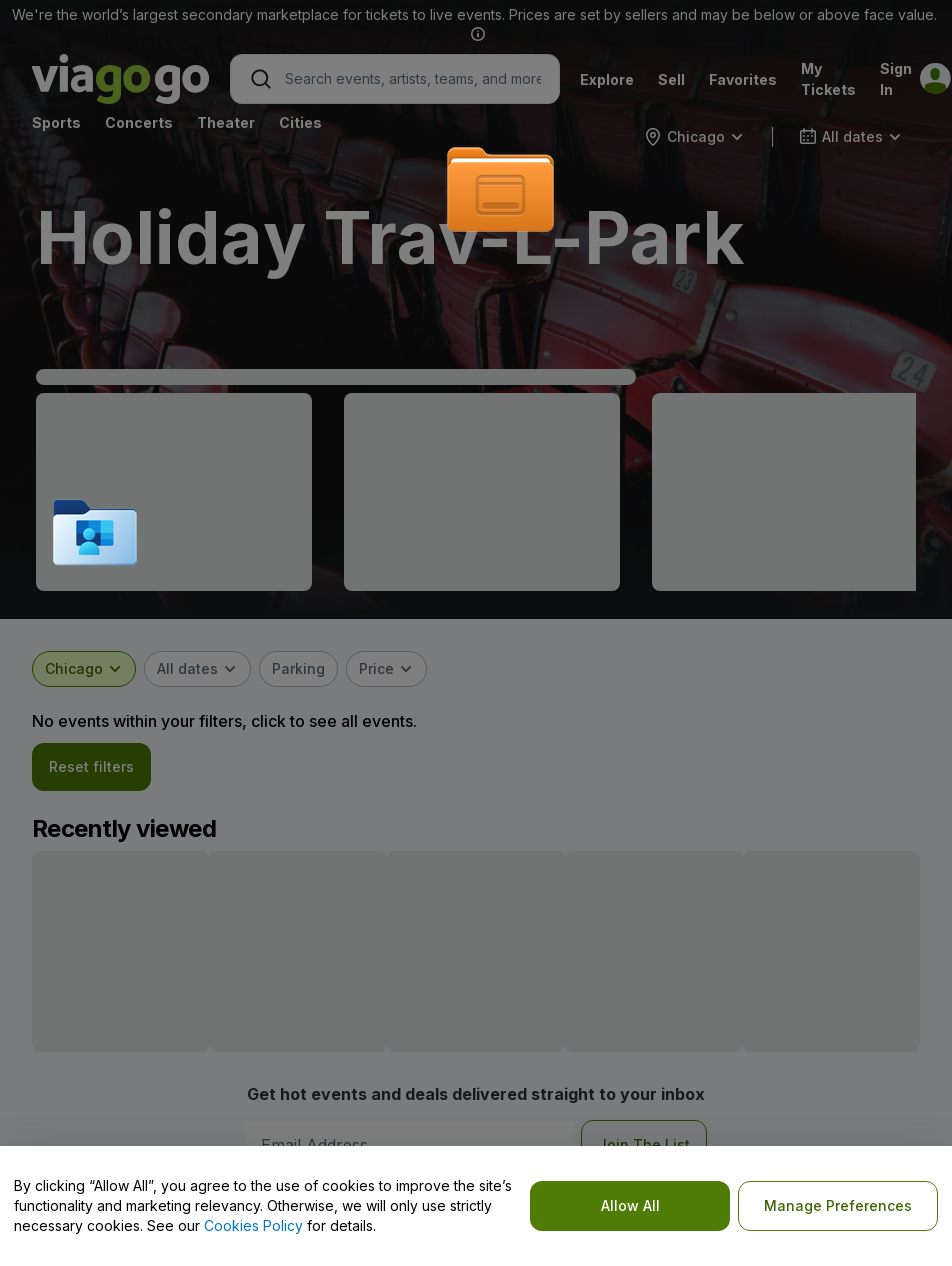 This screenshot has width=952, height=1266. I want to click on open desktop folder, so click(500, 189).